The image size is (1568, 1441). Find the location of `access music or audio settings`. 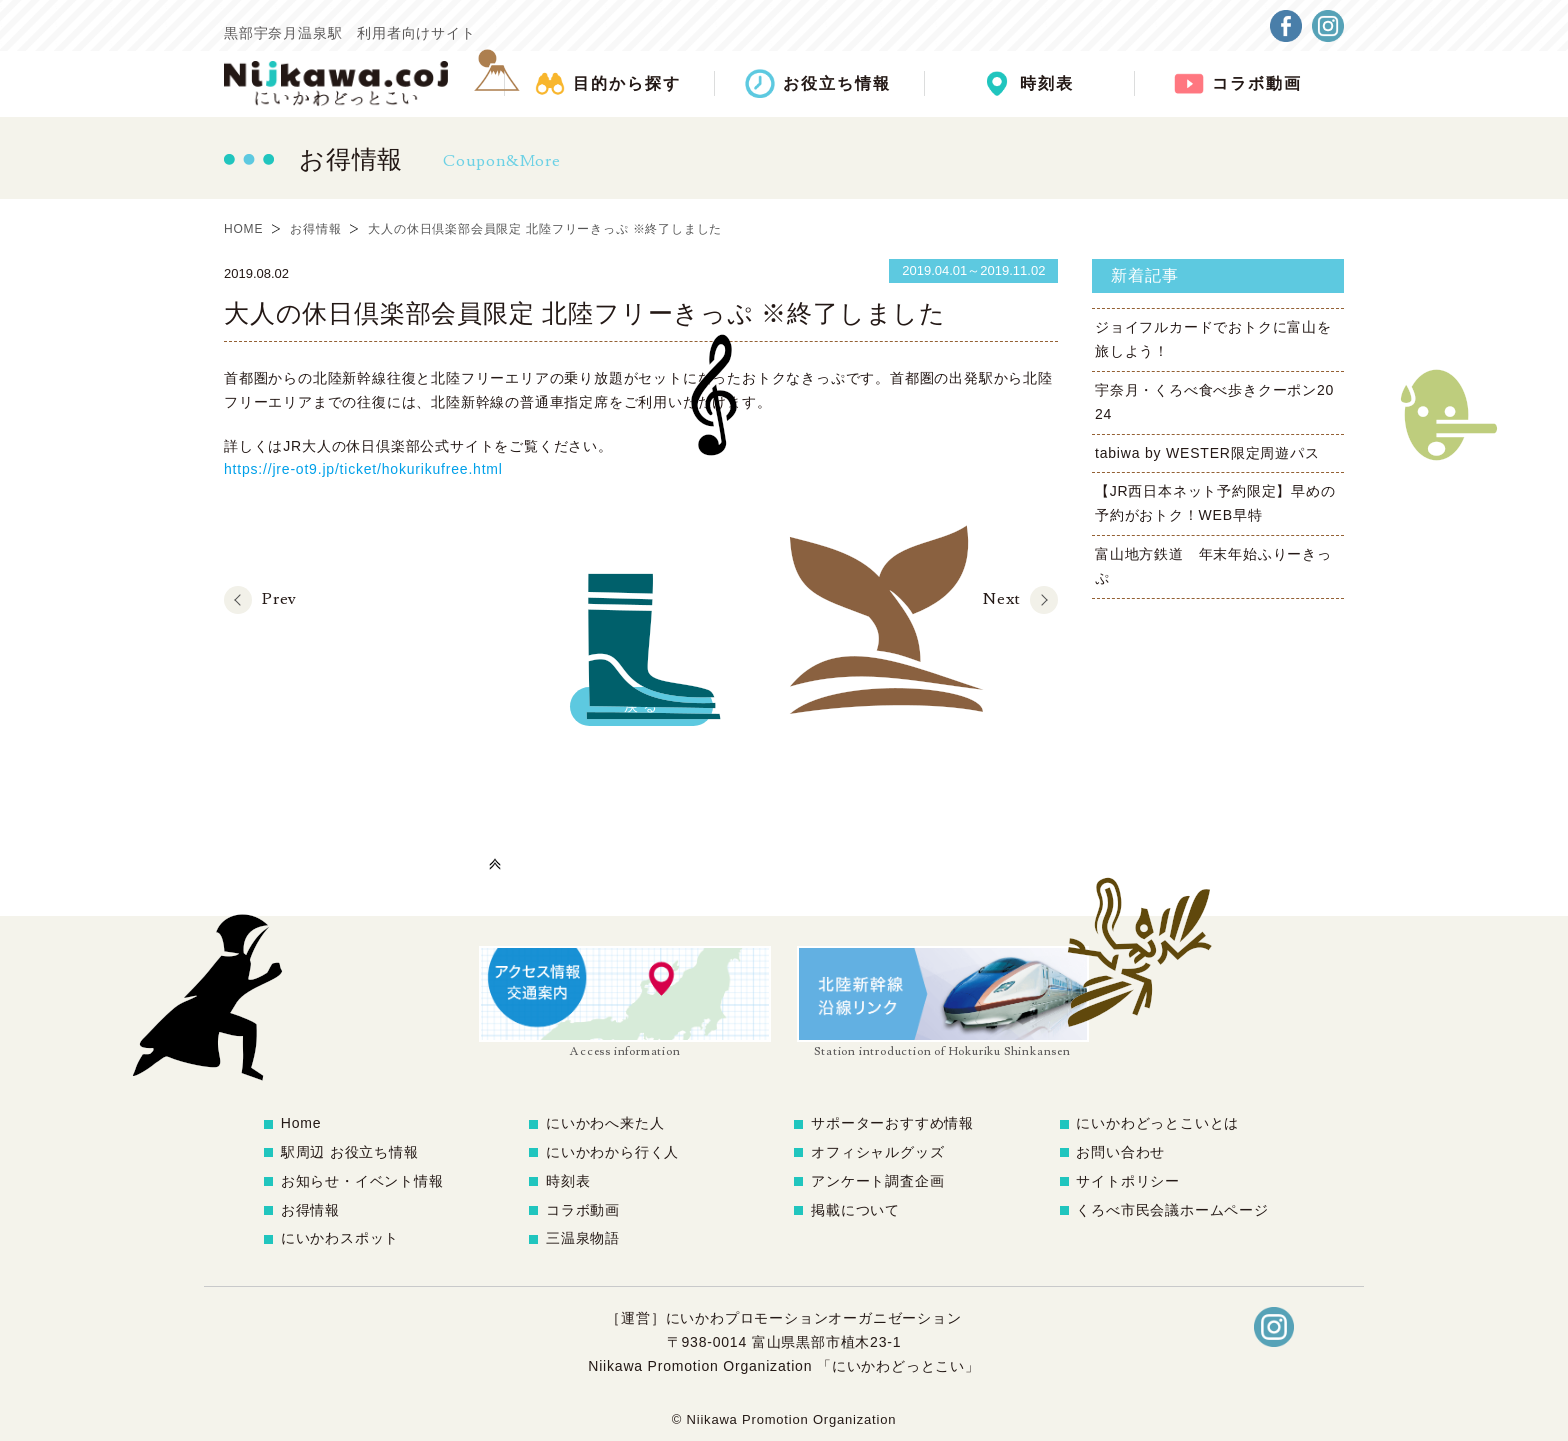

access music or audio settings is located at coordinates (714, 395).